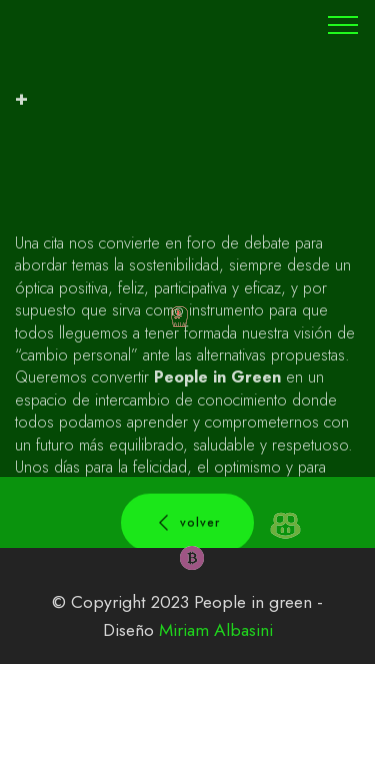 The image size is (375, 758). I want to click on open microsoft copilot, so click(285, 525).